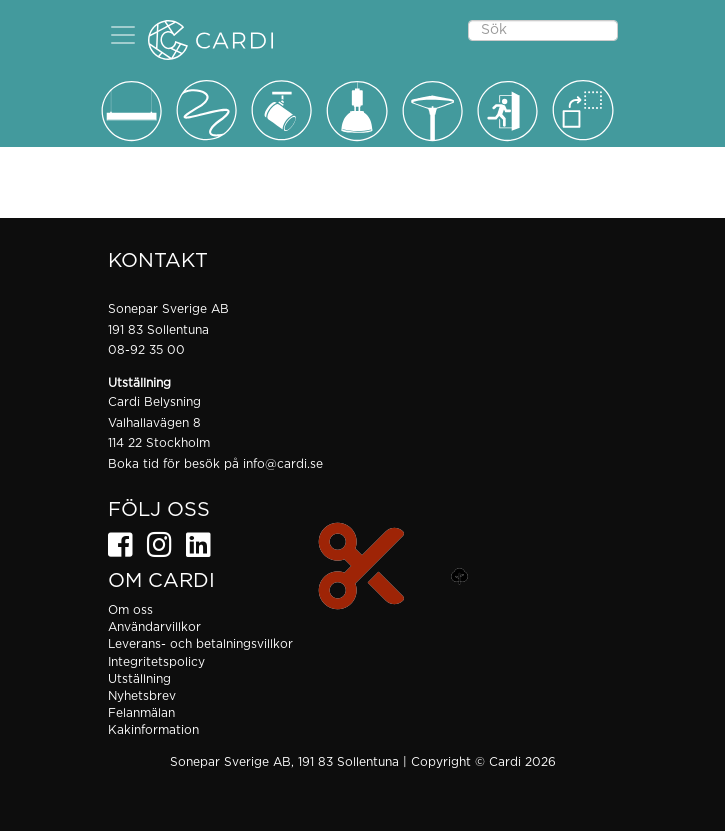 The image size is (725, 831). Describe the element at coordinates (459, 576) in the screenshot. I see `view parks or nature areas on a map` at that location.